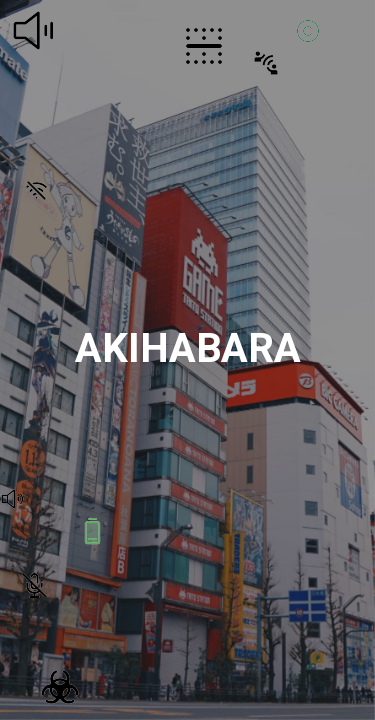  Describe the element at coordinates (12, 499) in the screenshot. I see `volume is set to high` at that location.